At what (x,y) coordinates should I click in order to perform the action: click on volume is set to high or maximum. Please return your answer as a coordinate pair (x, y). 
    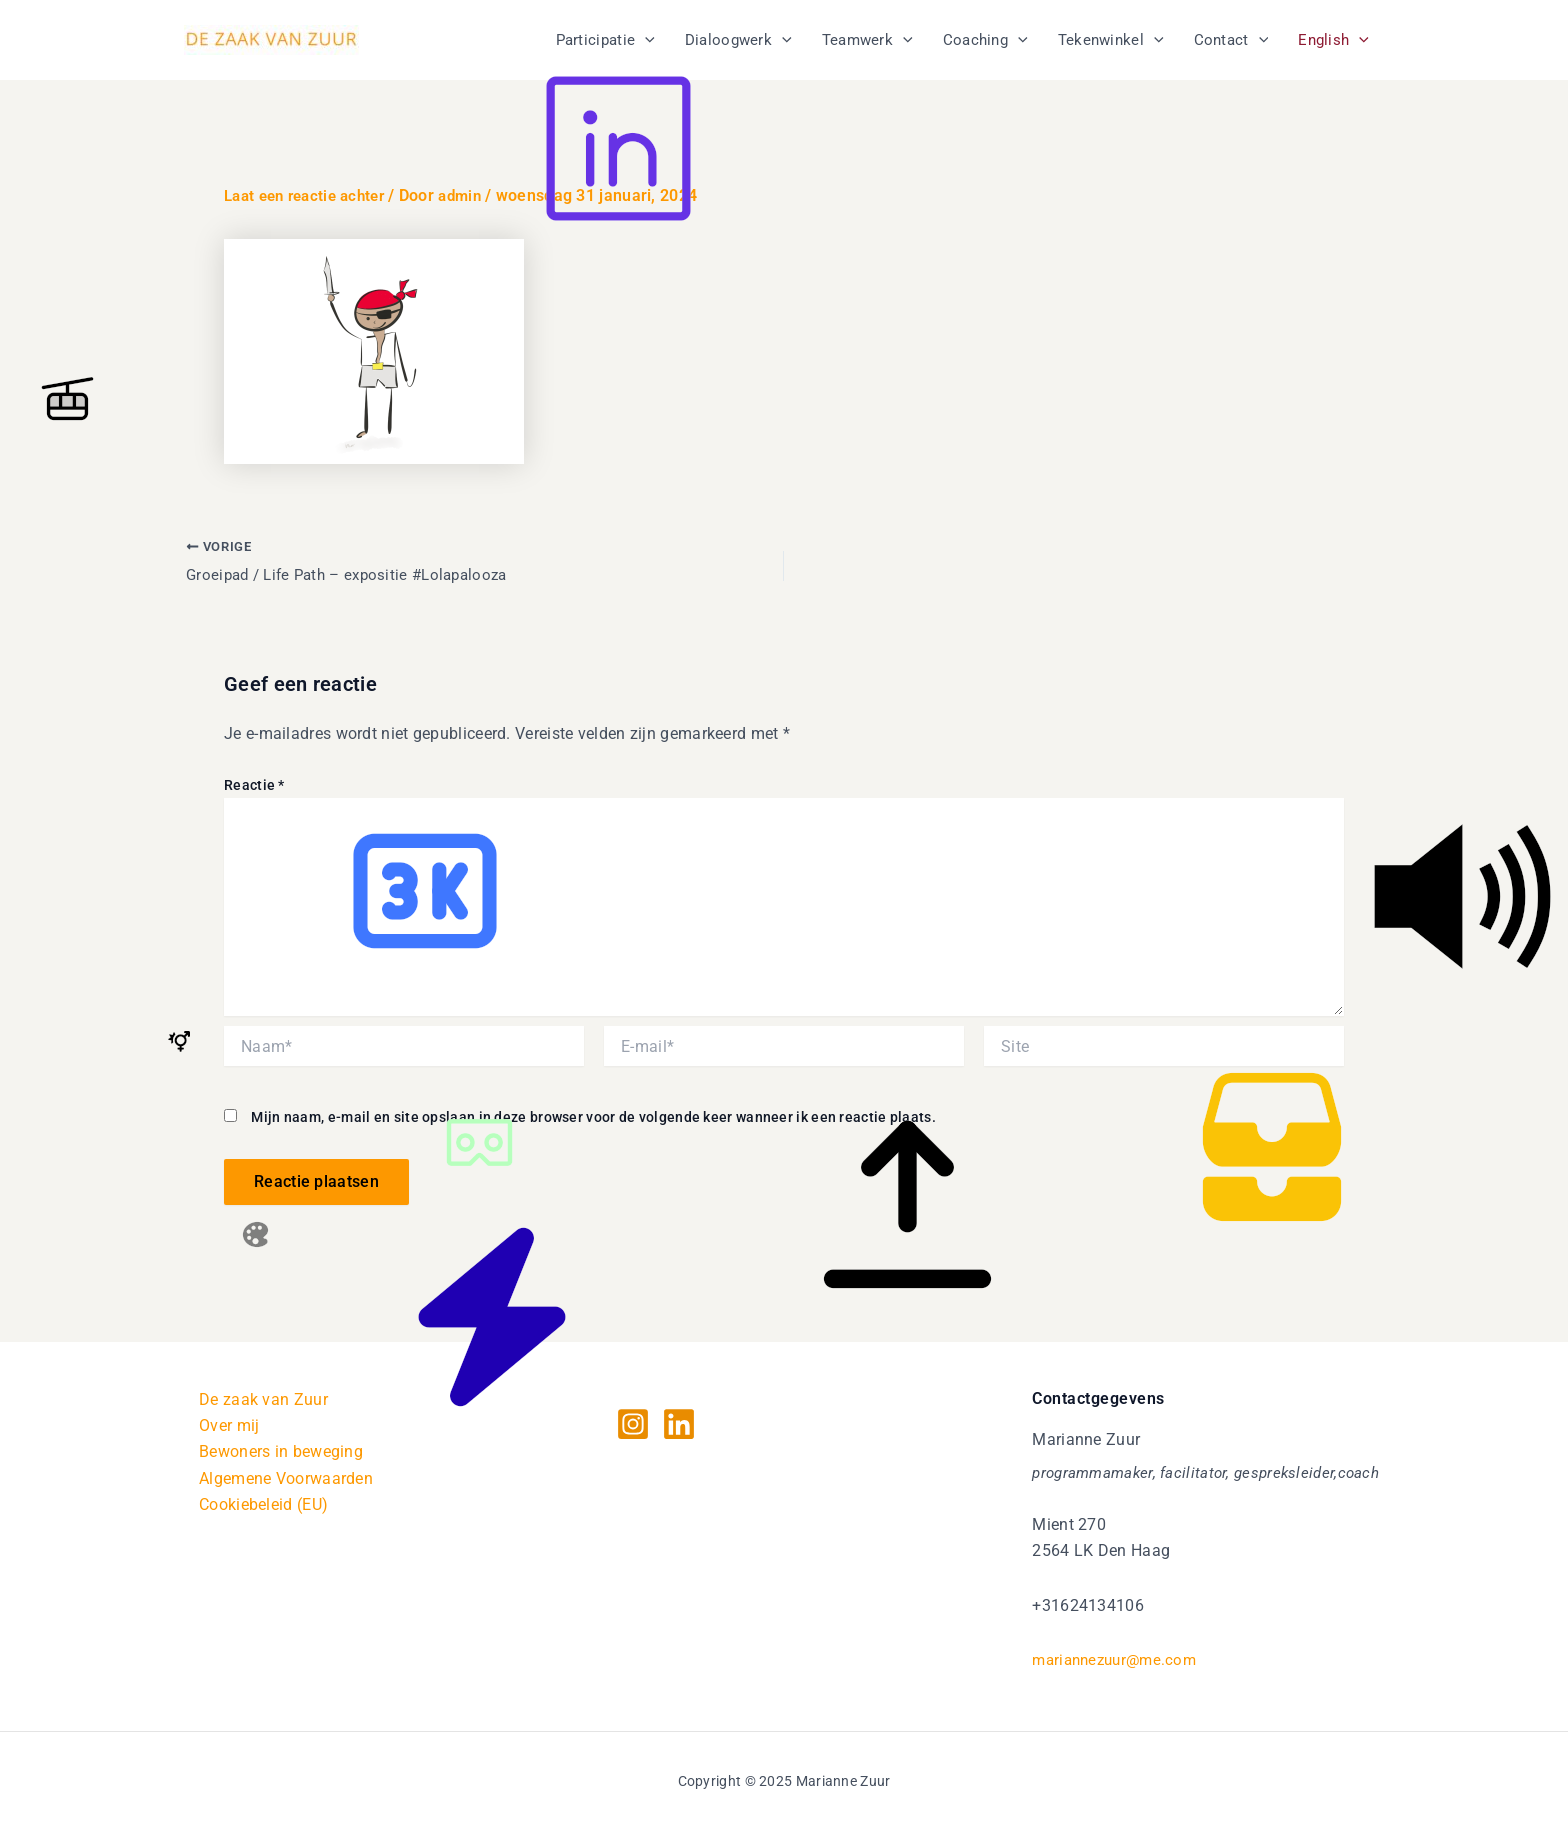
    Looking at the image, I should click on (1462, 896).